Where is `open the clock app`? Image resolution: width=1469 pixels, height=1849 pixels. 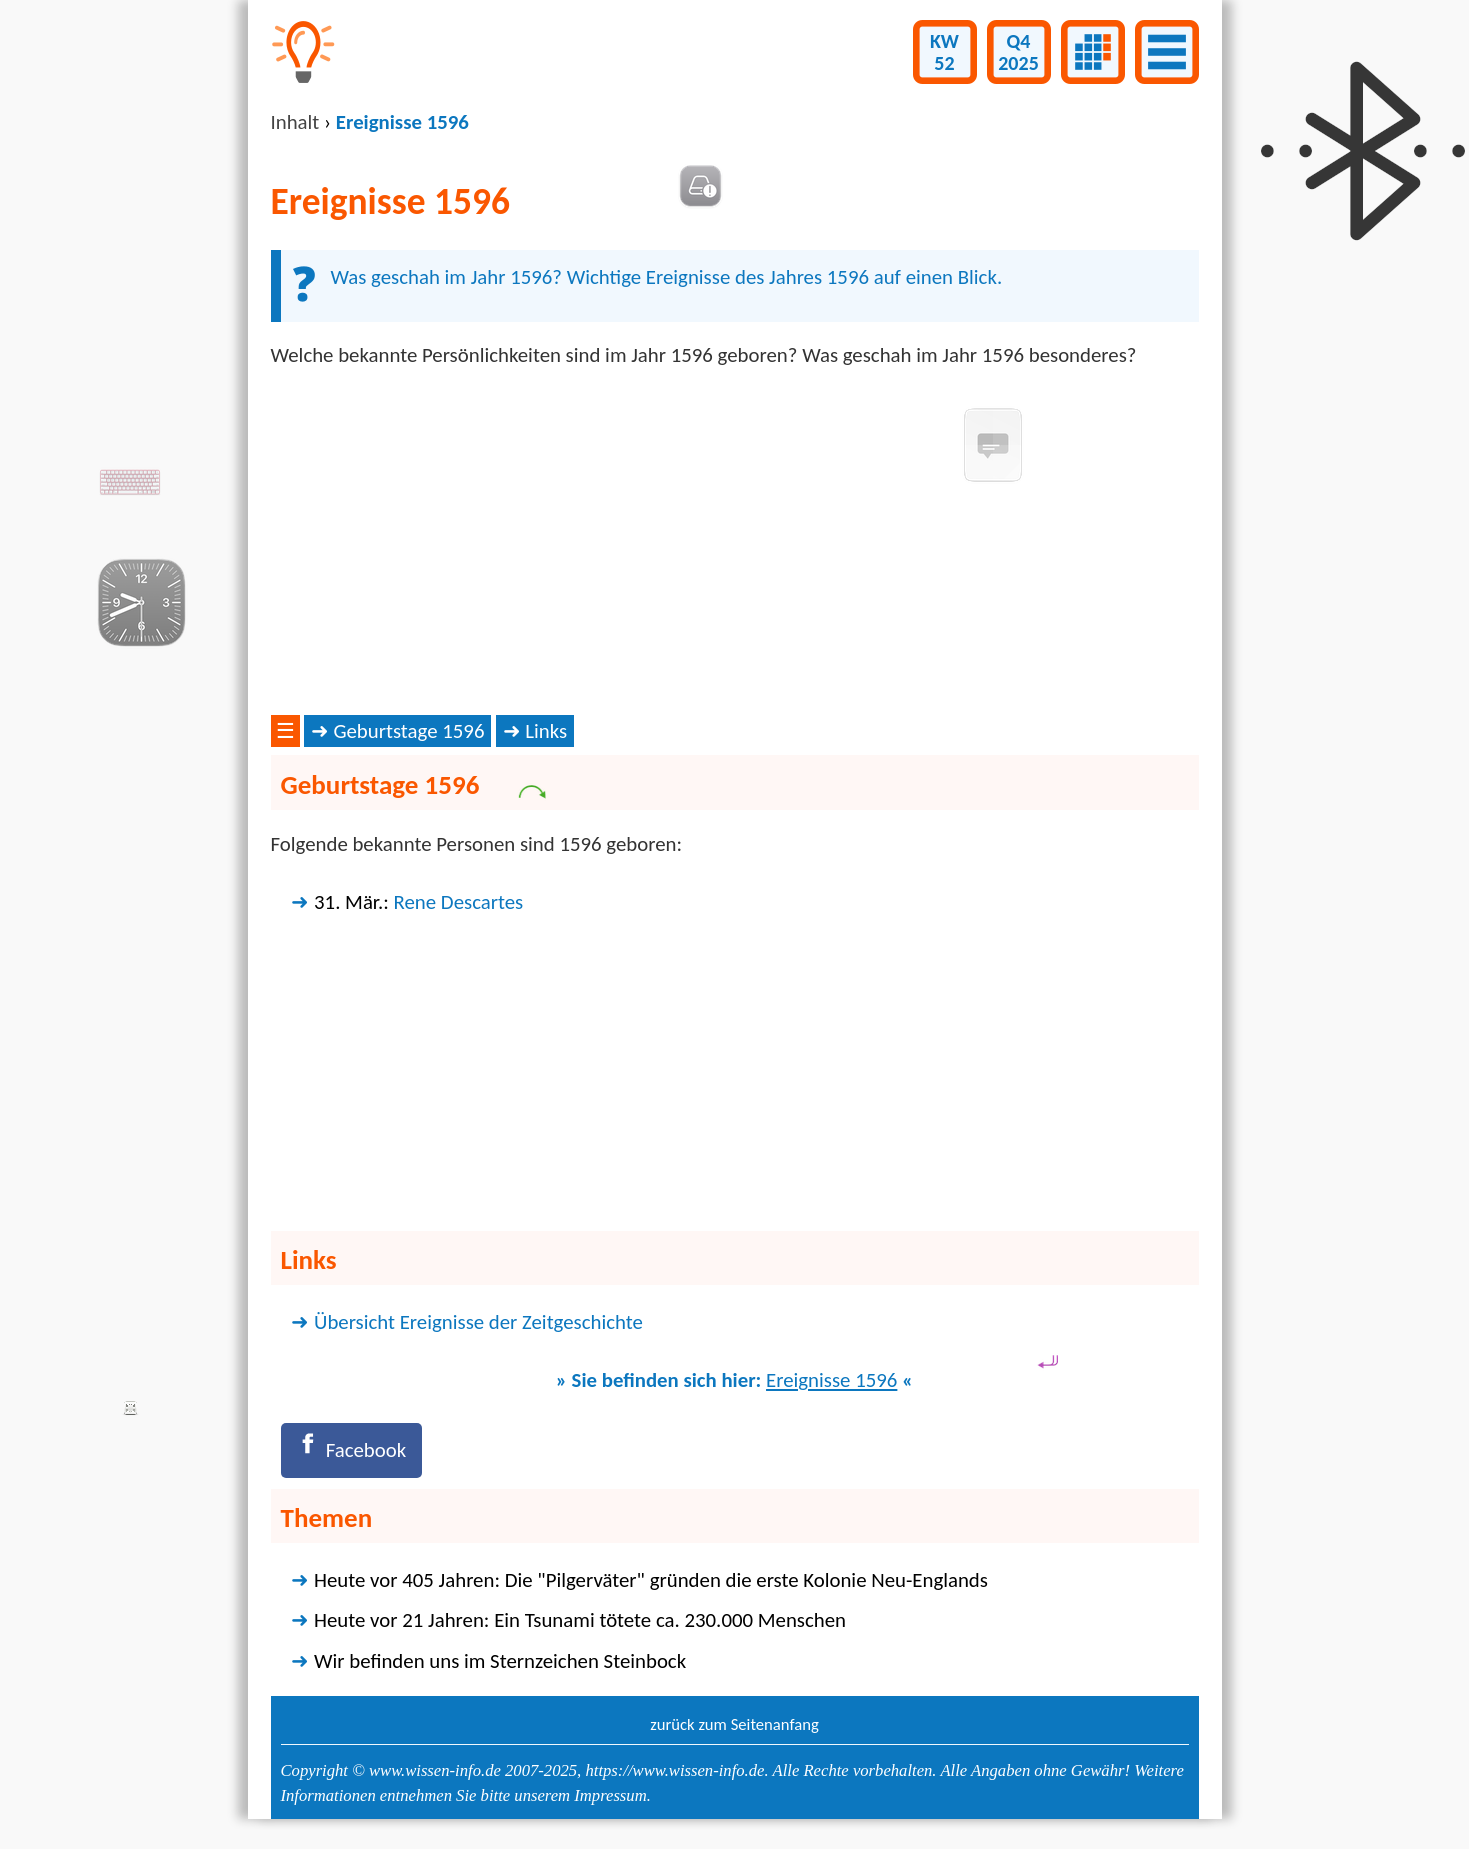
open the clock app is located at coordinates (141, 602).